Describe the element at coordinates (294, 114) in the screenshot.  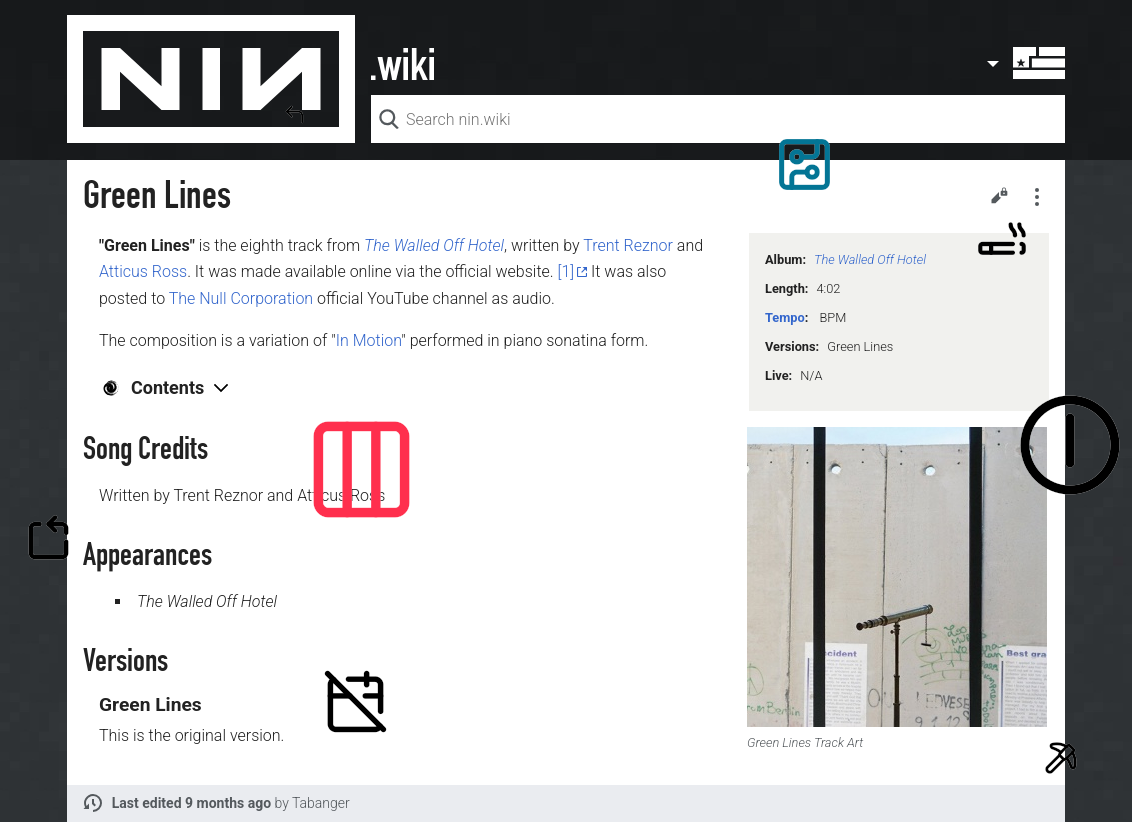
I see `go back to the previous screen` at that location.